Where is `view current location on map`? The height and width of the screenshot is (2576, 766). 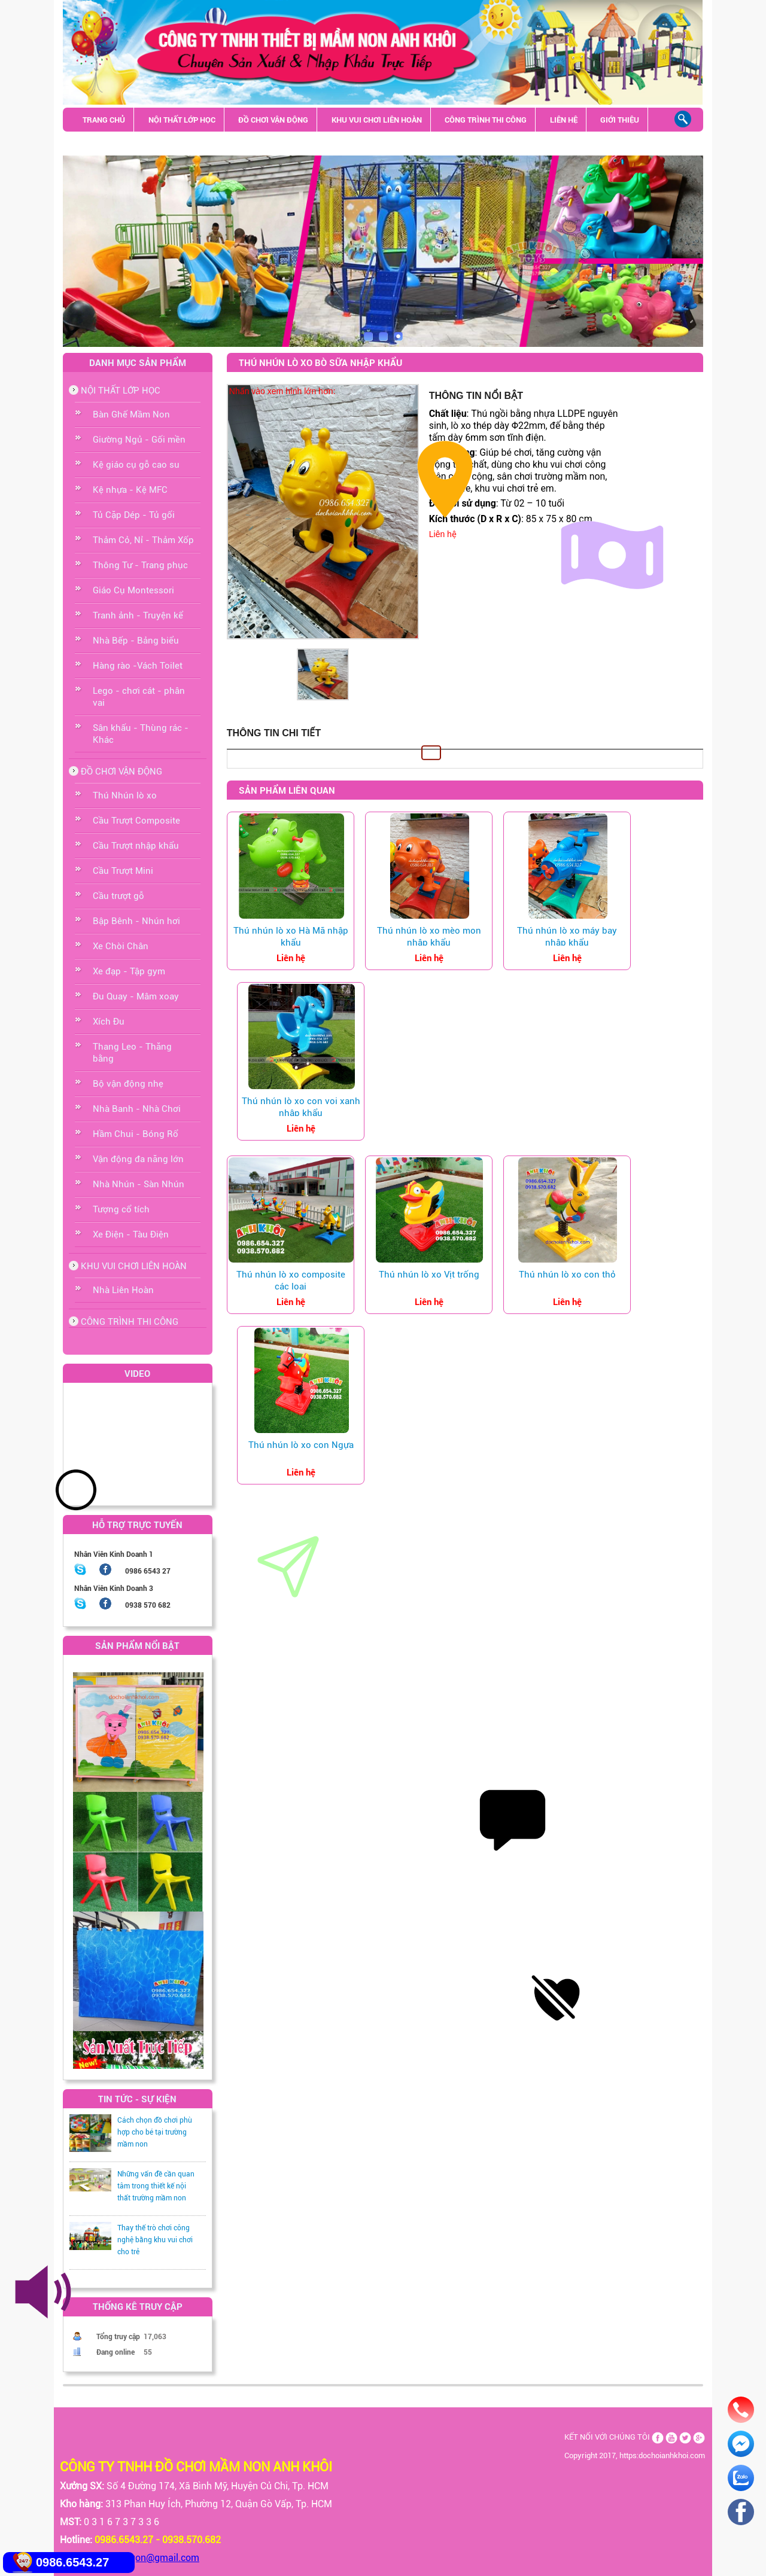
view current location on map is located at coordinates (445, 479).